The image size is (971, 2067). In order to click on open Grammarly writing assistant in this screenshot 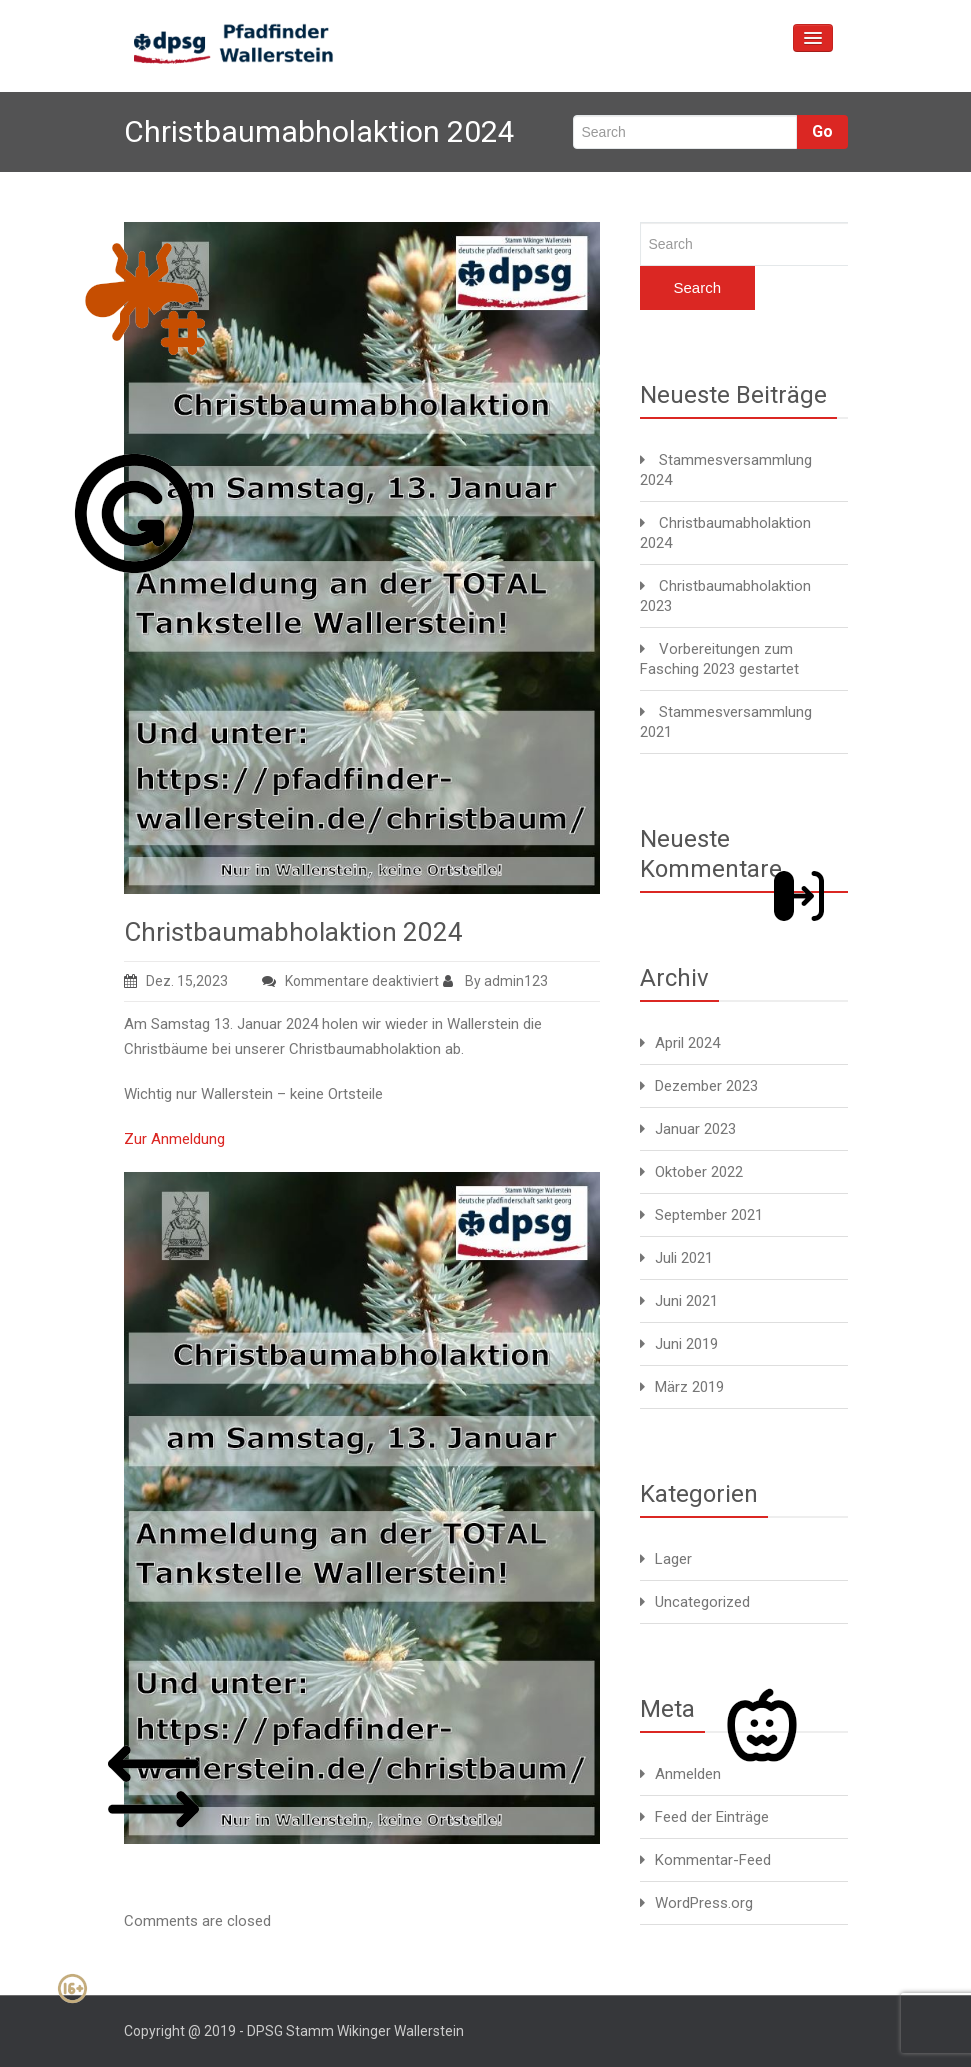, I will do `click(134, 513)`.